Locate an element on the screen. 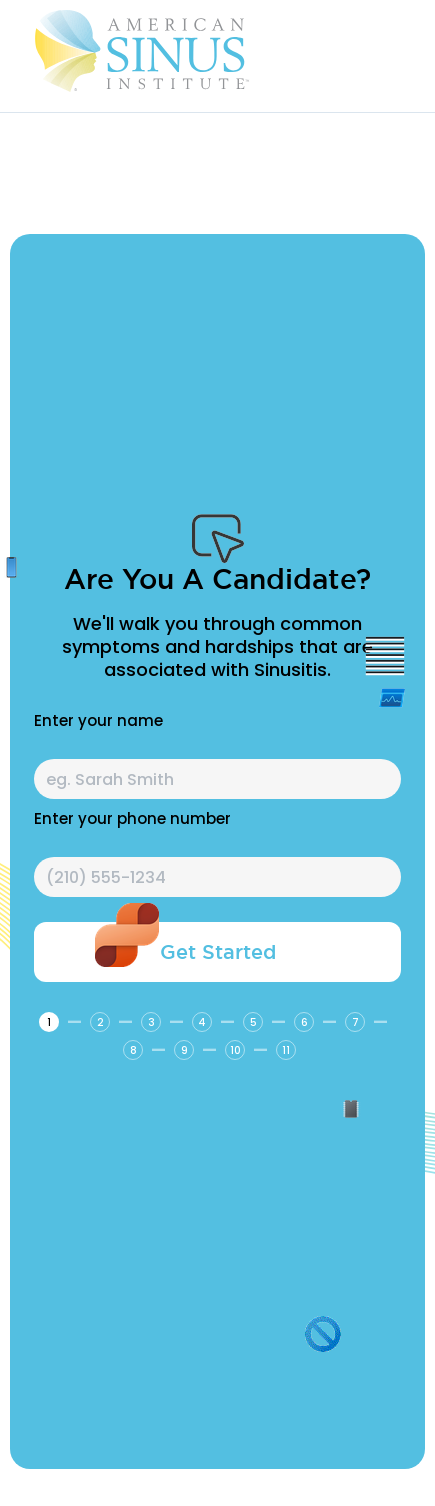 Image resolution: width=435 pixels, height=1506 pixels. view system hardware information is located at coordinates (351, 1109).